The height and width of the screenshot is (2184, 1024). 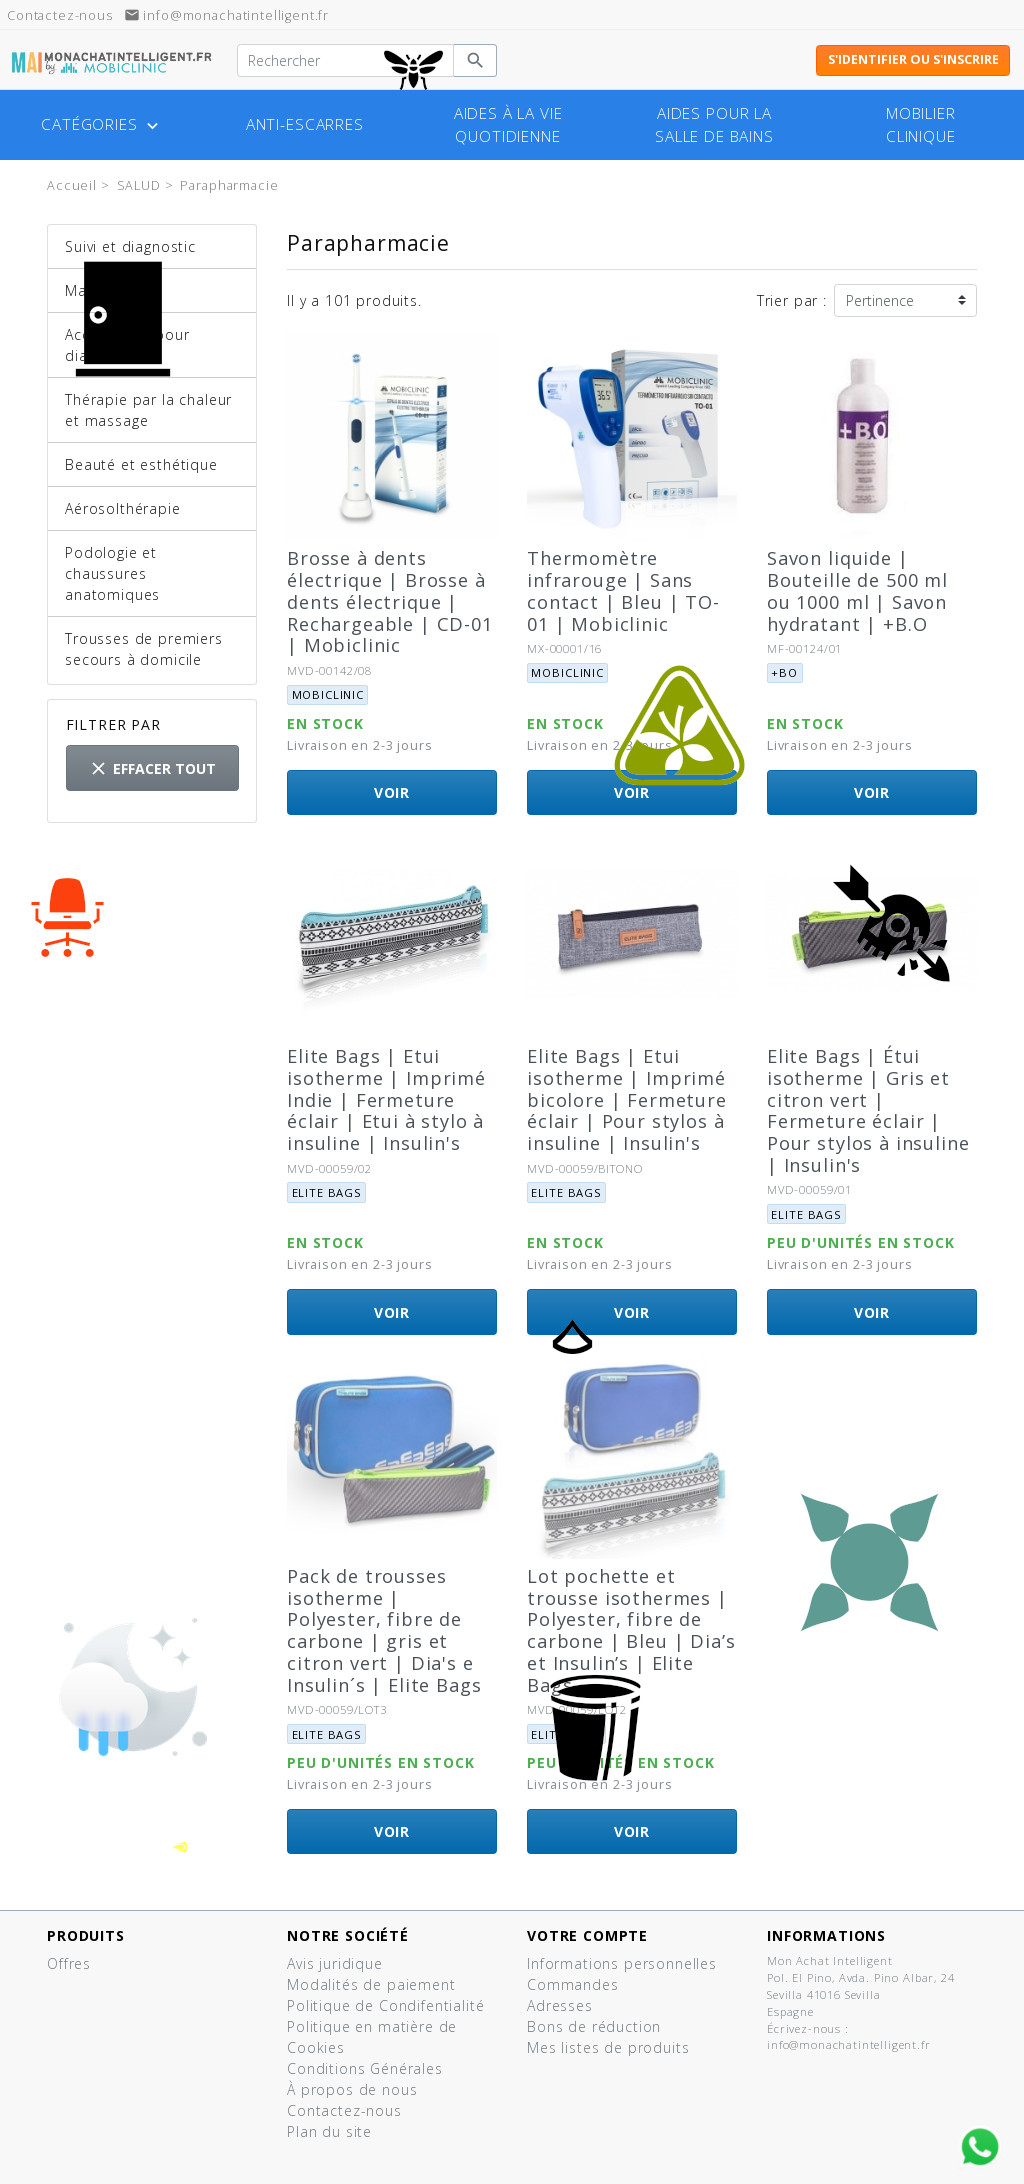 What do you see at coordinates (133, 1687) in the screenshot?
I see `indicates nighttime rain or showers in weather forecast` at bounding box center [133, 1687].